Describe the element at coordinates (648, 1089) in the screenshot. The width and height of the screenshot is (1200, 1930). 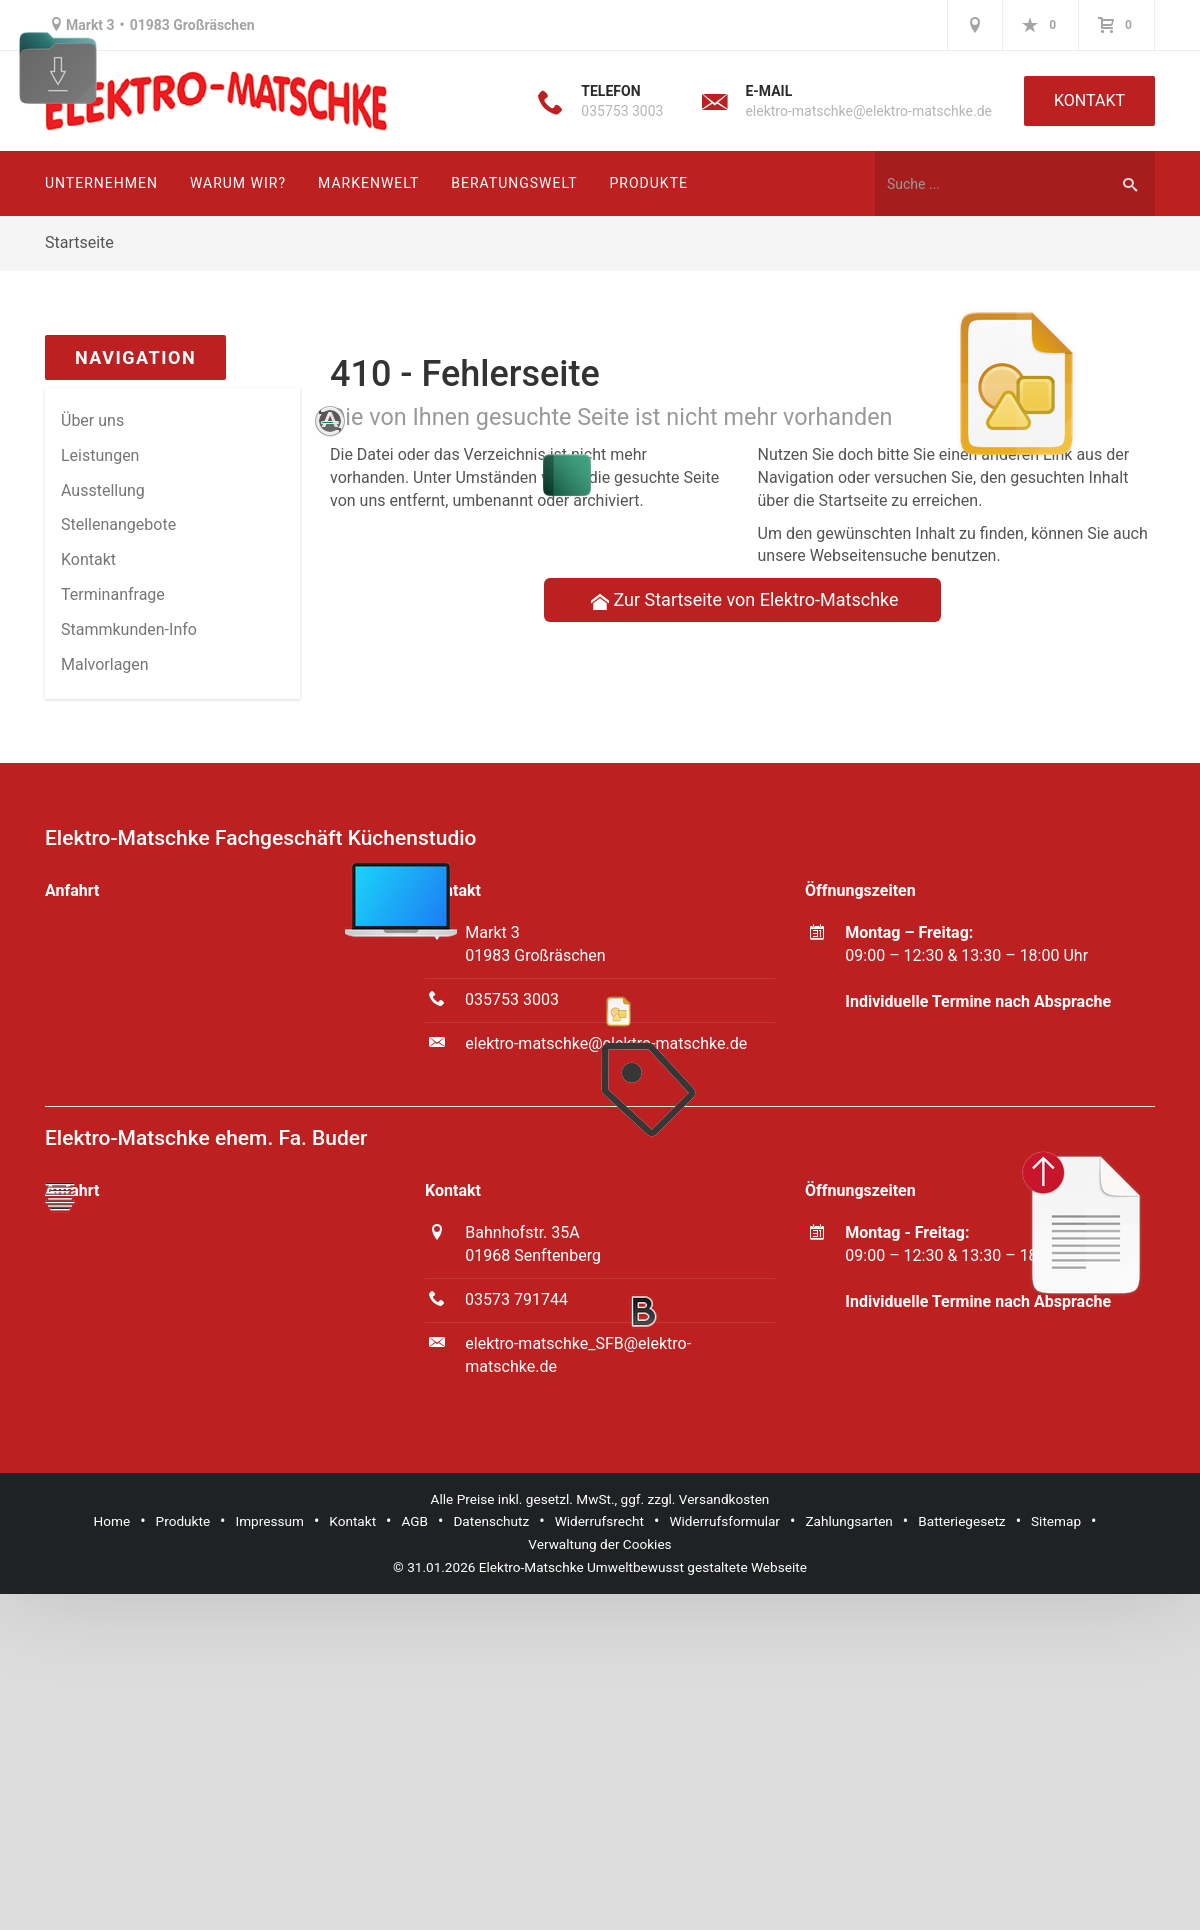
I see `add or edit tags for music tracks` at that location.